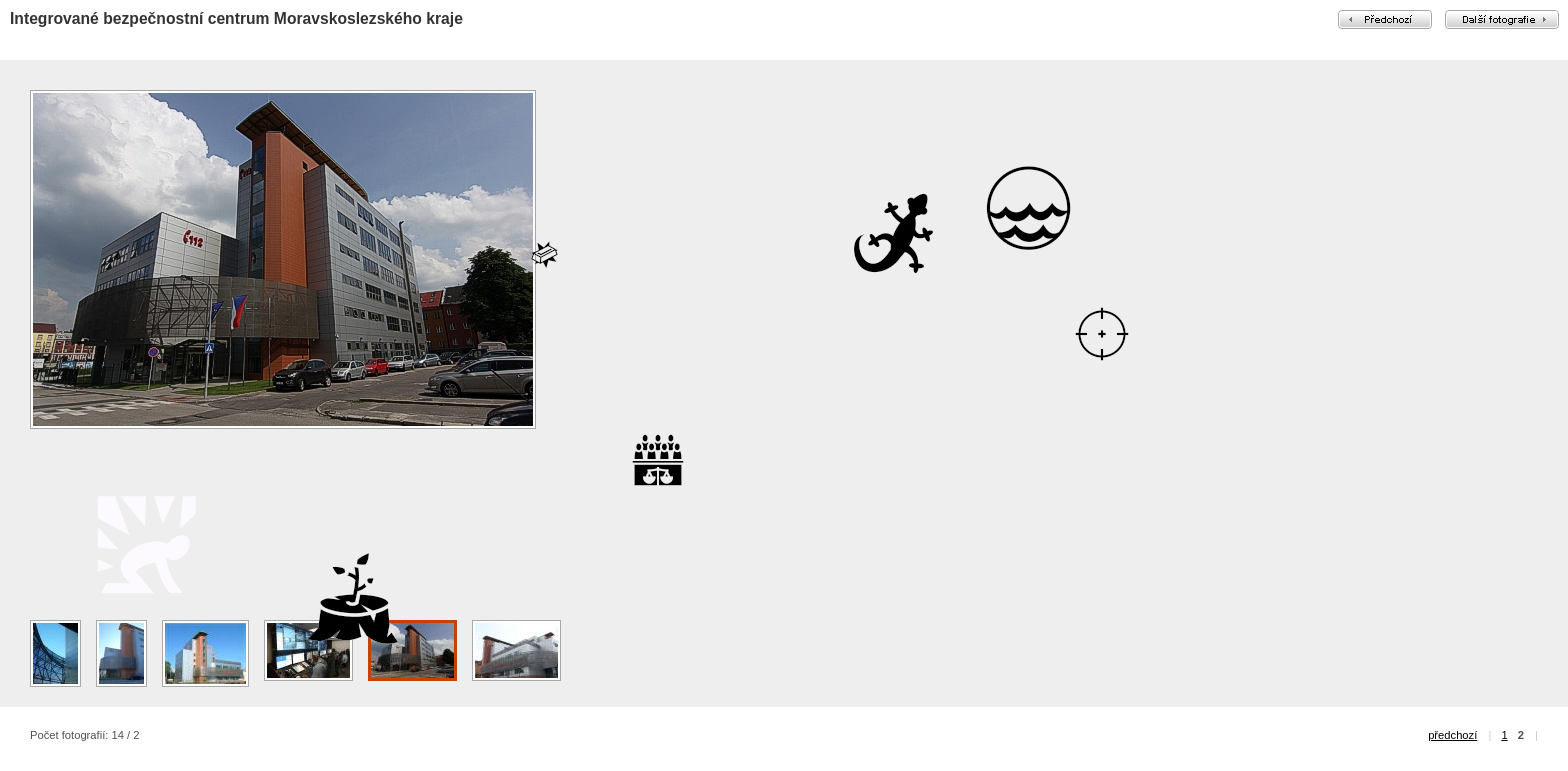 This screenshot has height=771, width=1568. I want to click on gecko or lizard character in a game interface, so click(893, 233).